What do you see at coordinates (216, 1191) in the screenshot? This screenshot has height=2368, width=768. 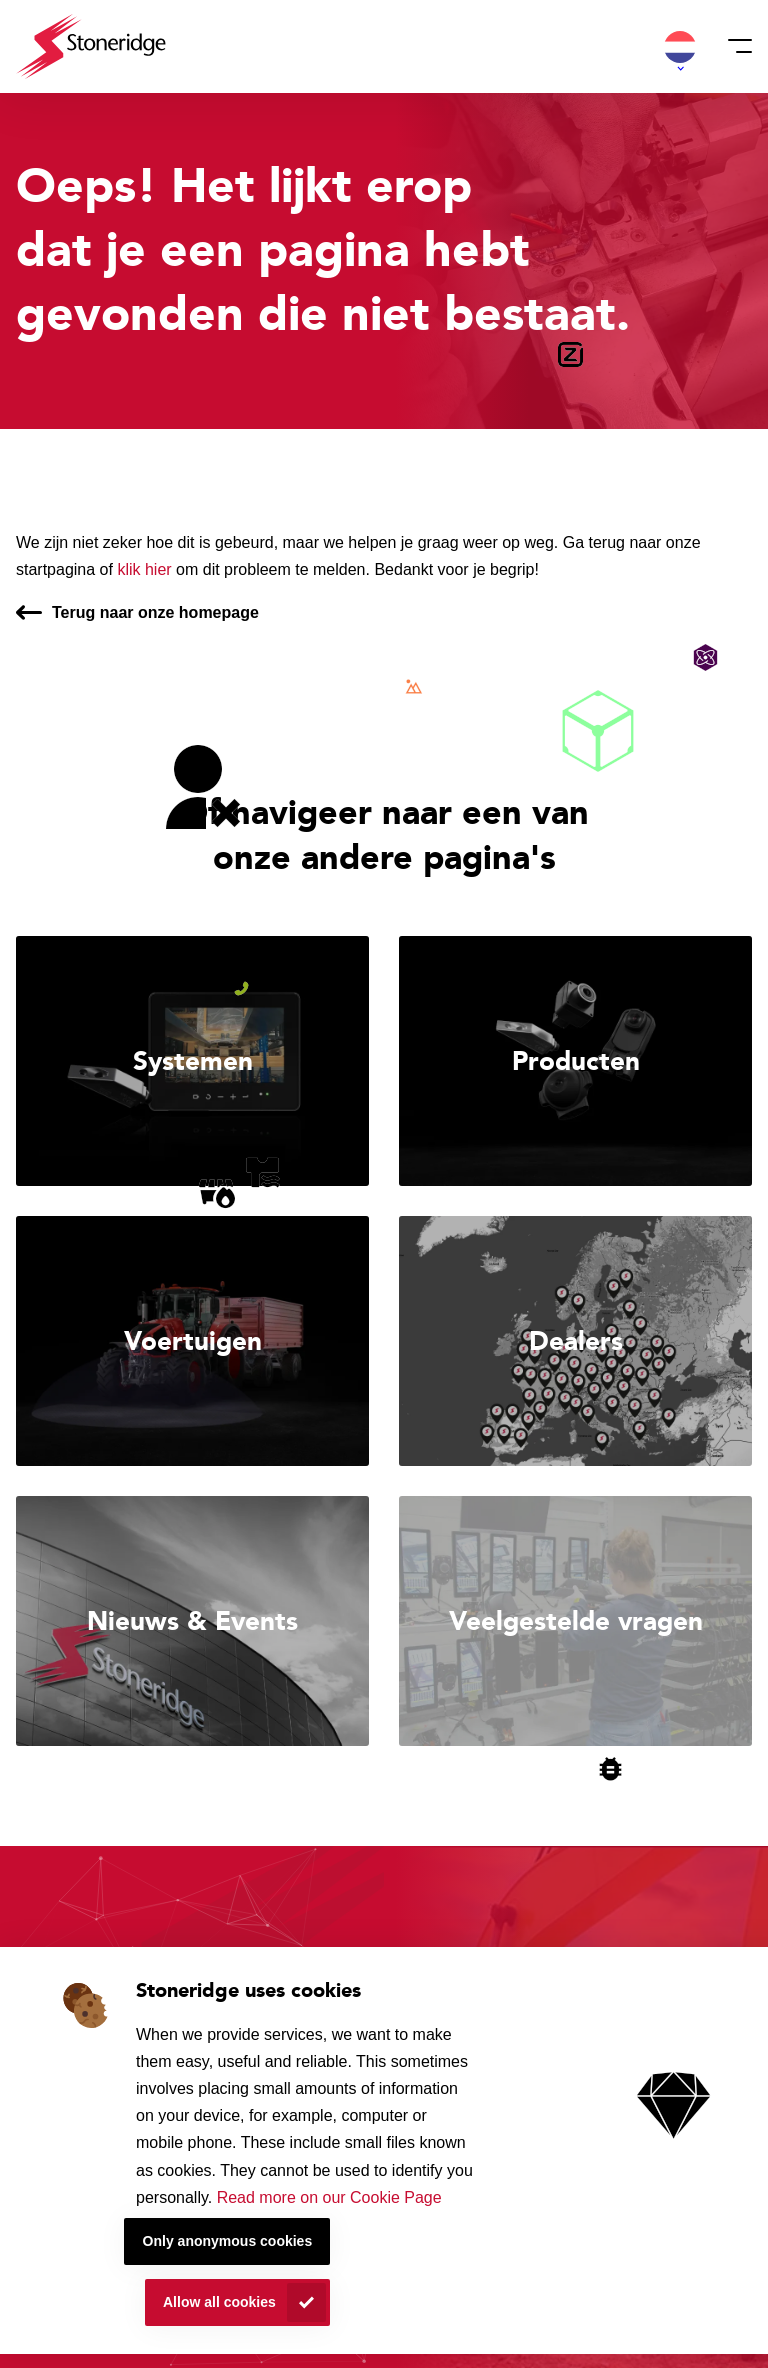 I see `indicates a critical system failure or disaster` at bounding box center [216, 1191].